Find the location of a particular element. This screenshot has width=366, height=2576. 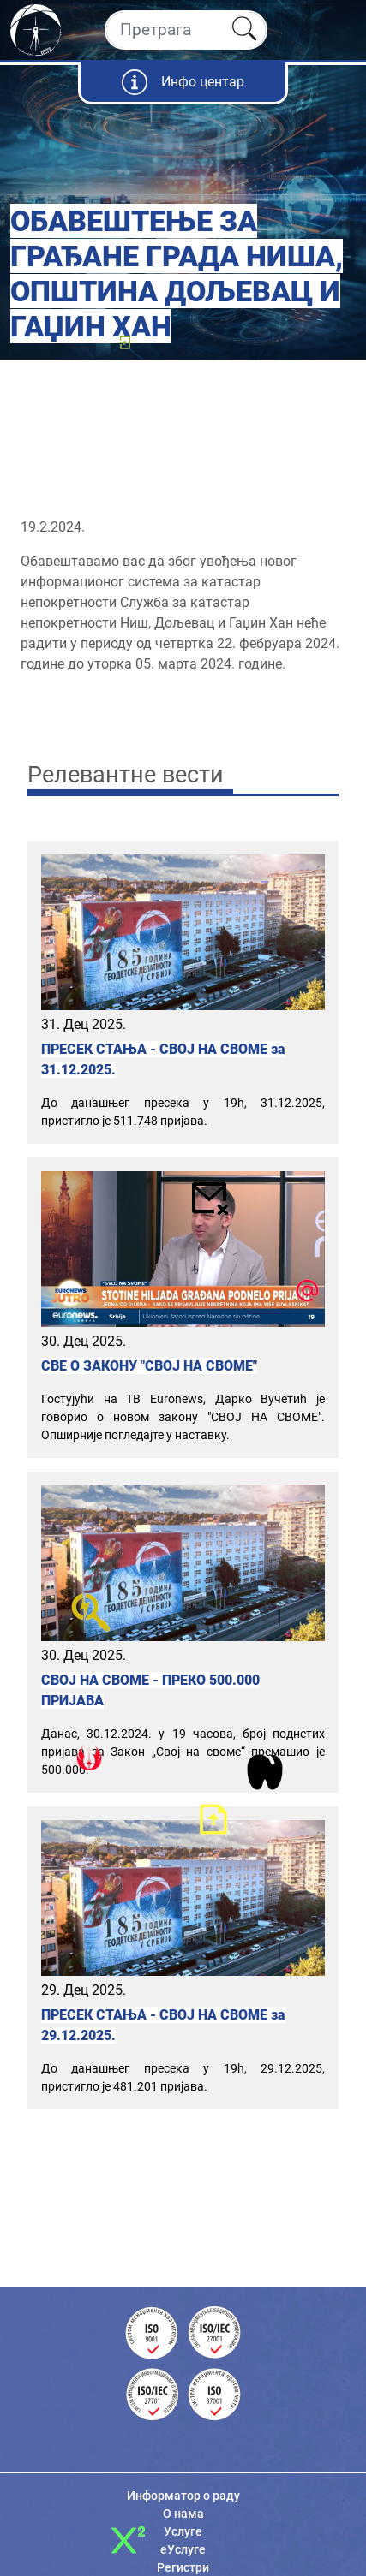

remove or subtract an item is located at coordinates (265, 882).